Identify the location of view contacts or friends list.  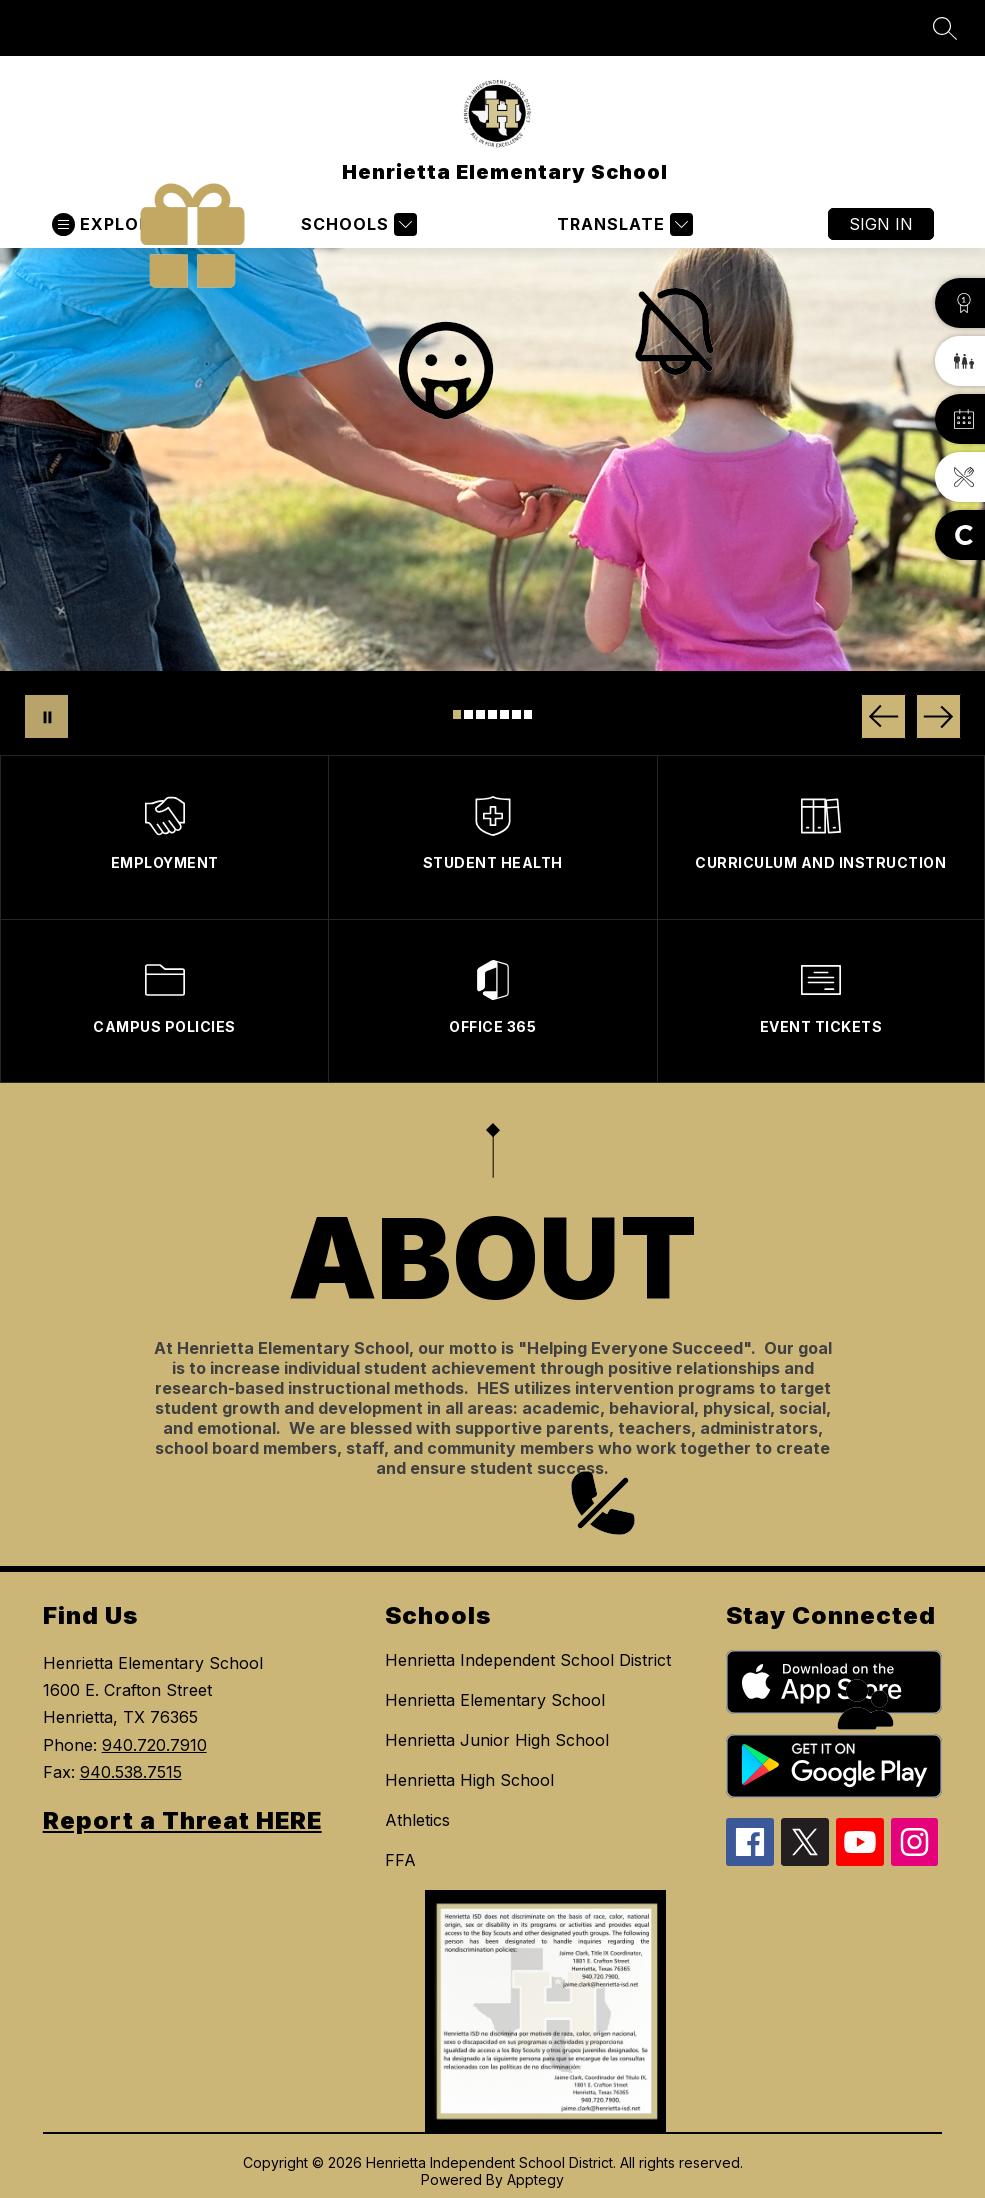
(865, 1704).